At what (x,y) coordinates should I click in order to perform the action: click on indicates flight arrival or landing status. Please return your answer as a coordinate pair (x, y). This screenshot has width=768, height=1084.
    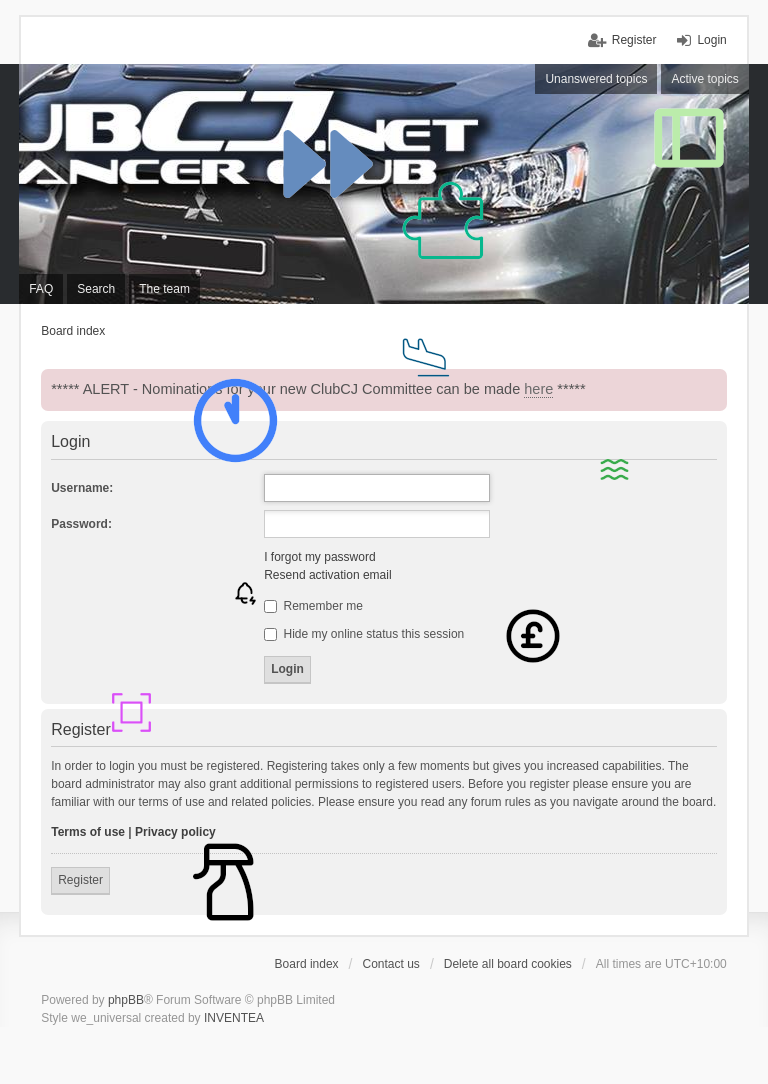
    Looking at the image, I should click on (423, 357).